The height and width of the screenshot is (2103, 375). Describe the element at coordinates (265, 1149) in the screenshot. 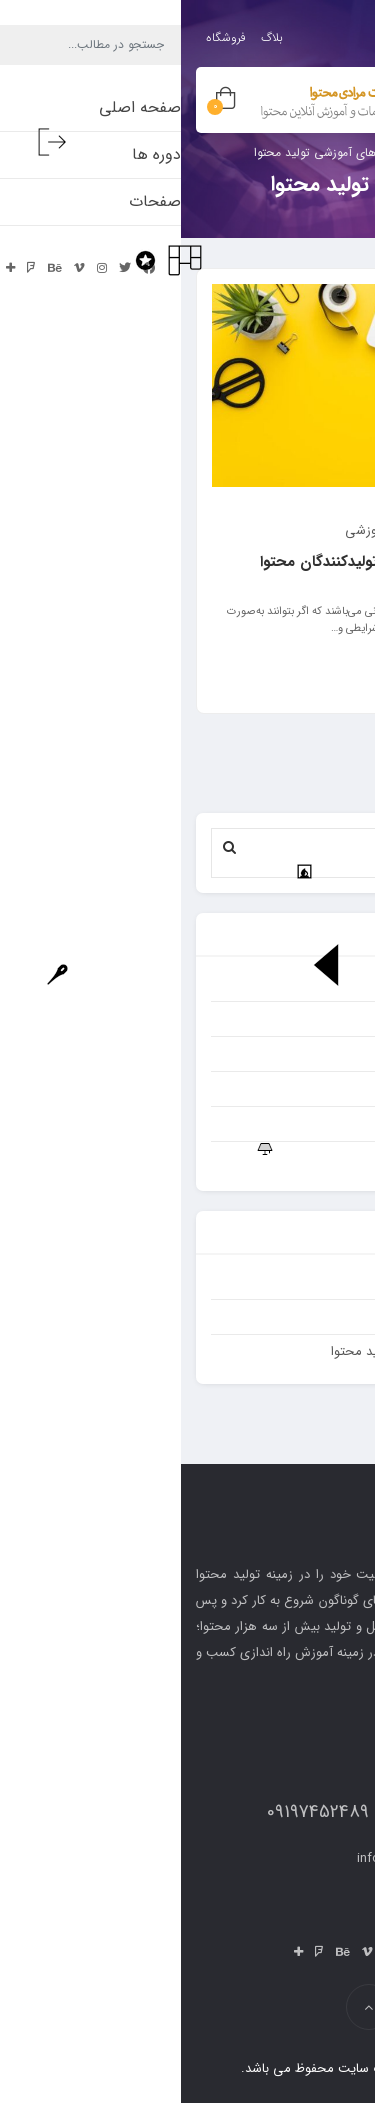

I see `toggle desk lamp or lighting settings` at that location.